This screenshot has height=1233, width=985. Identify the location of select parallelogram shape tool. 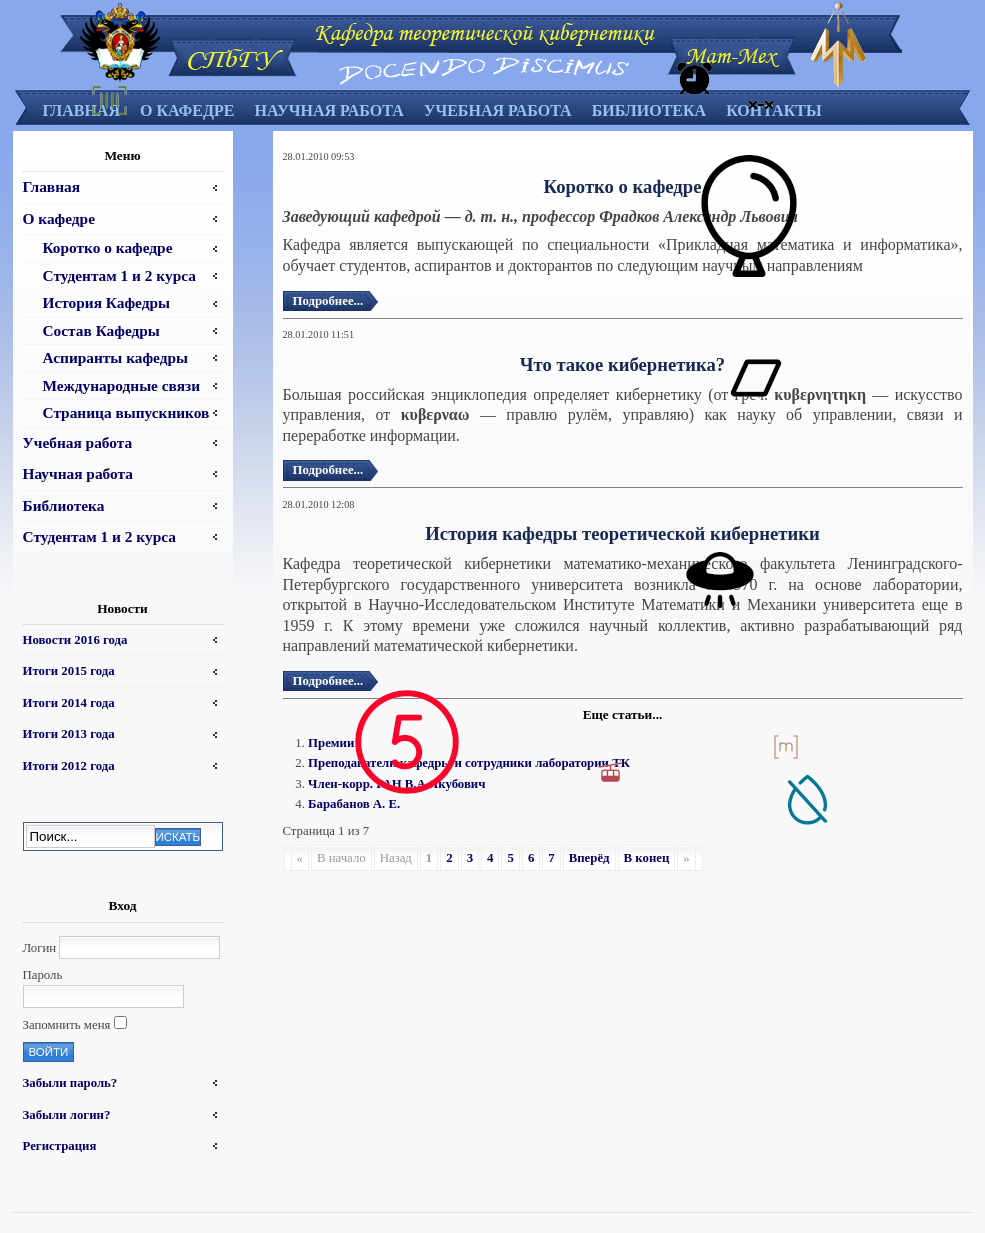
(756, 378).